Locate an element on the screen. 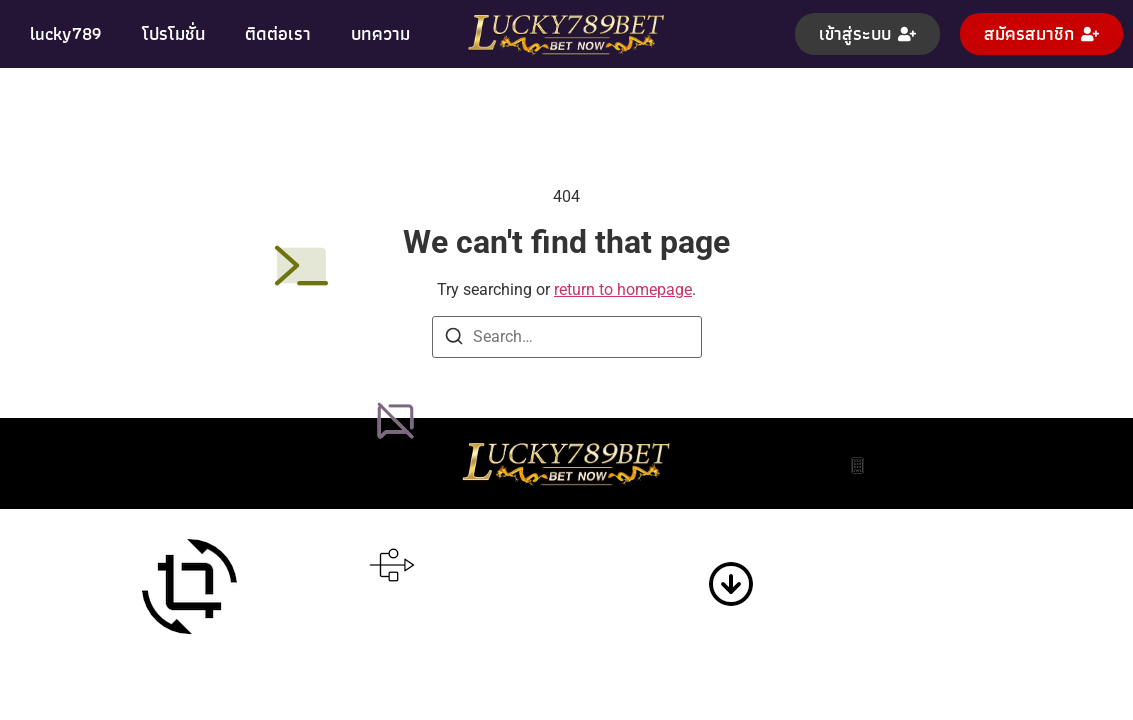 The height and width of the screenshot is (720, 1133). open the command line terminal is located at coordinates (301, 265).